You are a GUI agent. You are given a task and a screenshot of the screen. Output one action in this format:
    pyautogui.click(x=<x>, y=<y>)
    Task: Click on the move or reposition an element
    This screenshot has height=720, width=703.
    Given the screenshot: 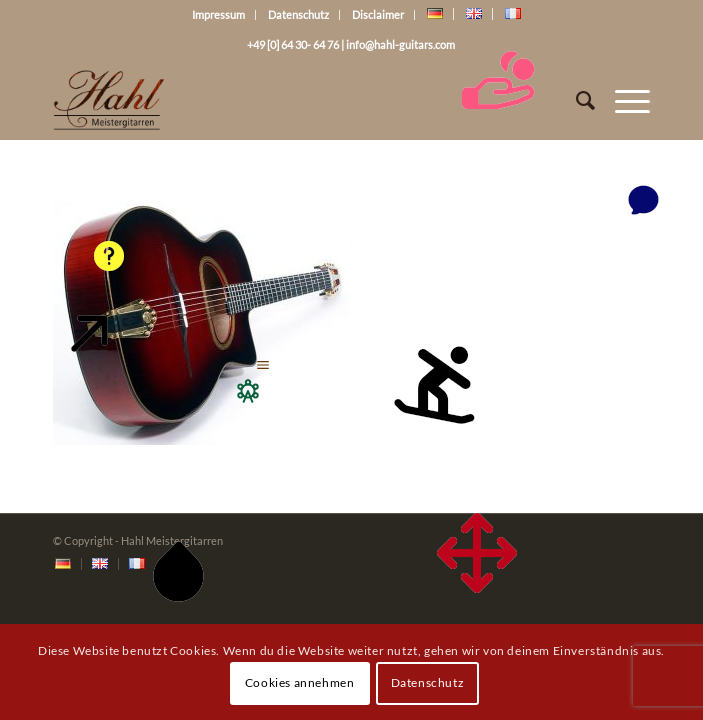 What is the action you would take?
    pyautogui.click(x=477, y=553)
    